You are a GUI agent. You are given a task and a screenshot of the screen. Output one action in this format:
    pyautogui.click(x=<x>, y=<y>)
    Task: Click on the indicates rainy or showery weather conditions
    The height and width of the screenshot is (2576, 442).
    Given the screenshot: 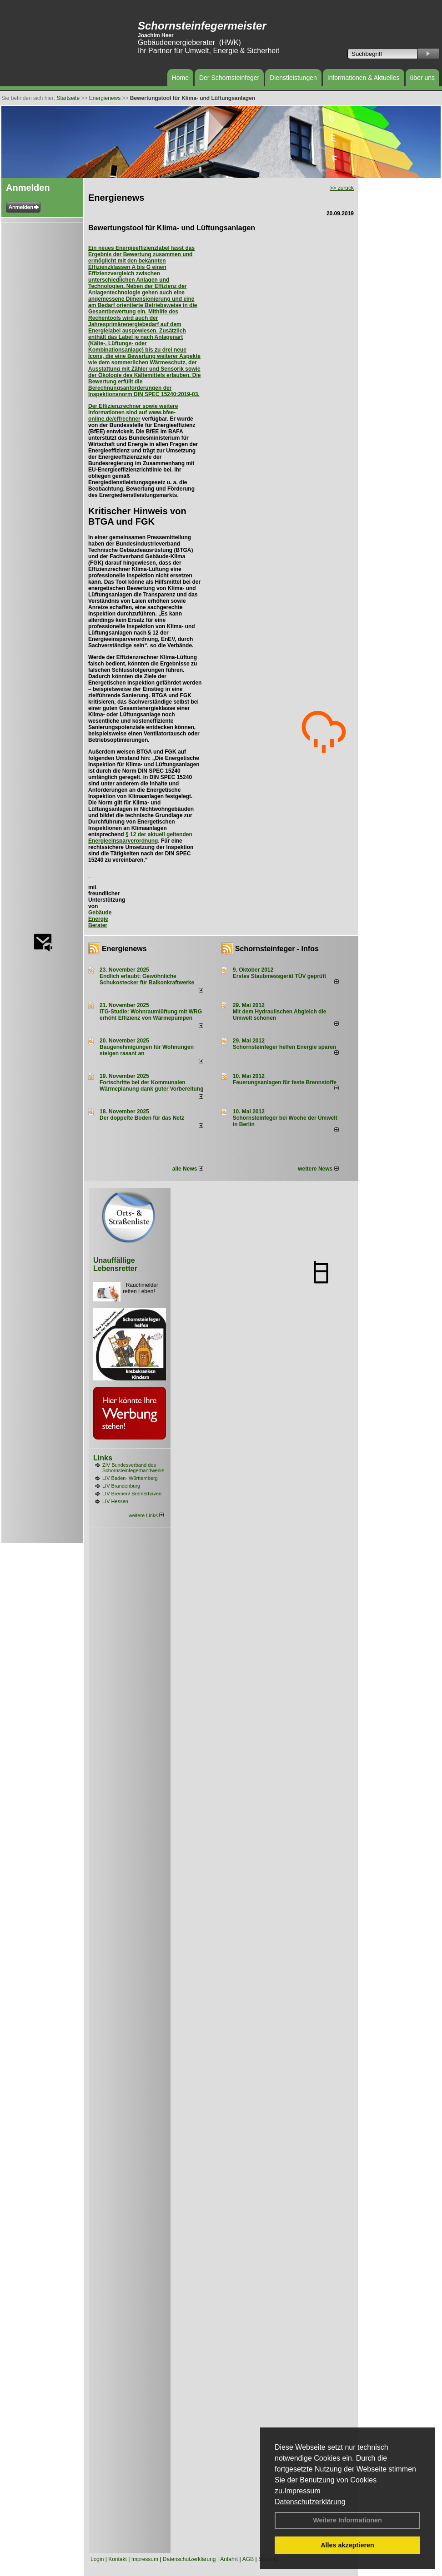 What is the action you would take?
    pyautogui.click(x=324, y=731)
    